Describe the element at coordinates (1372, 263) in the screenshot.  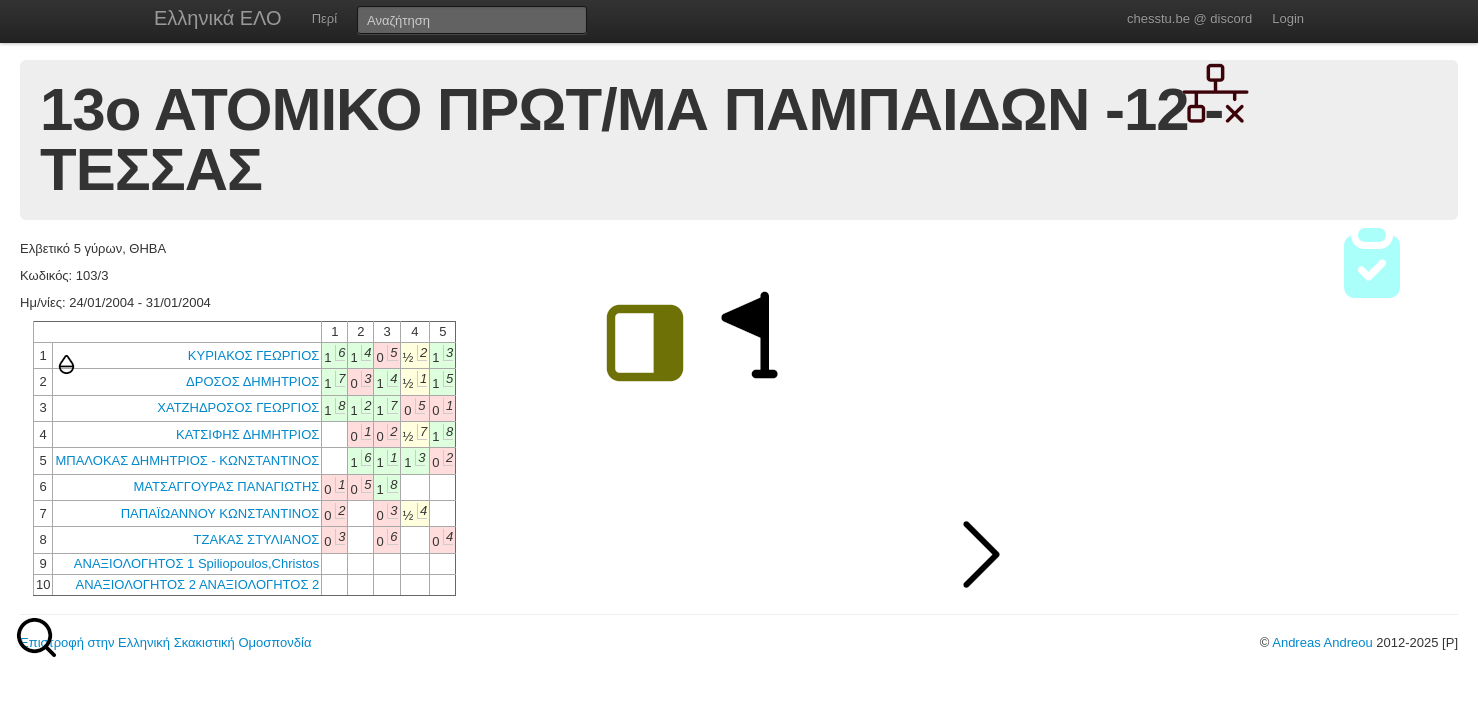
I see `mark task as complete` at that location.